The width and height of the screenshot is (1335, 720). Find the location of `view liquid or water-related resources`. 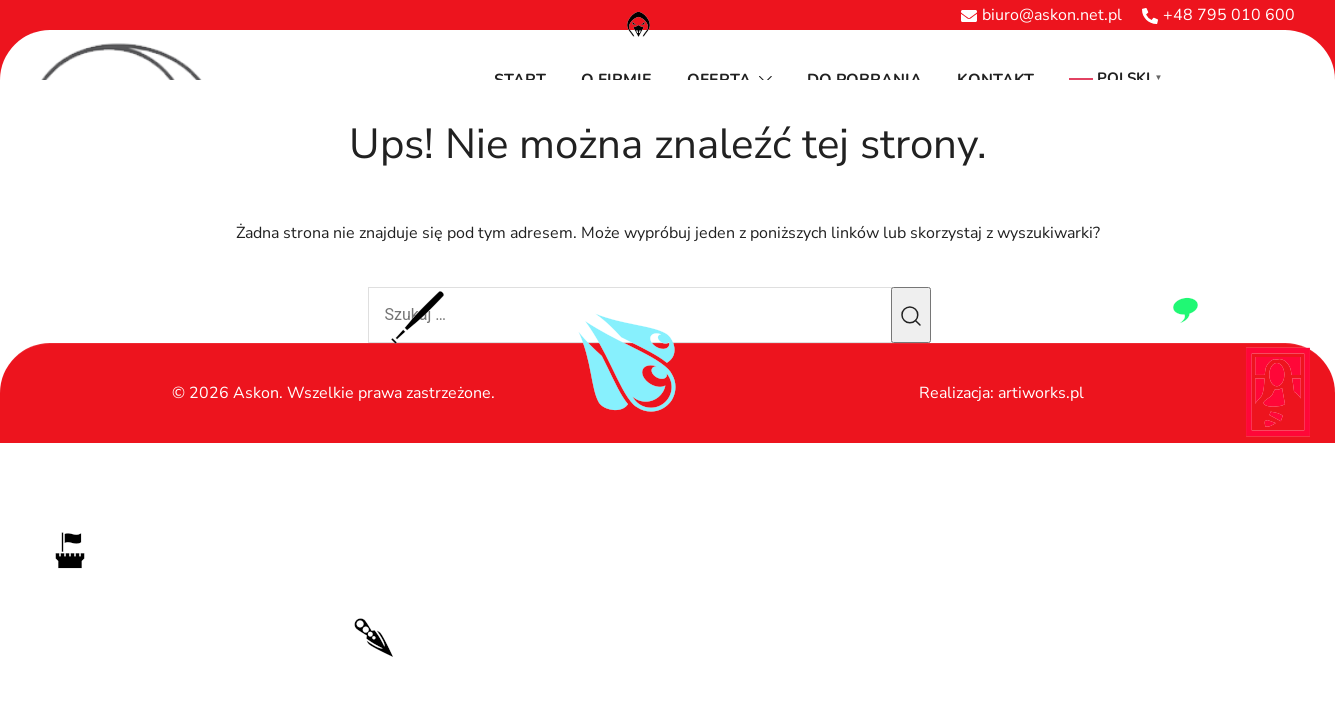

view liquid or water-related resources is located at coordinates (626, 361).